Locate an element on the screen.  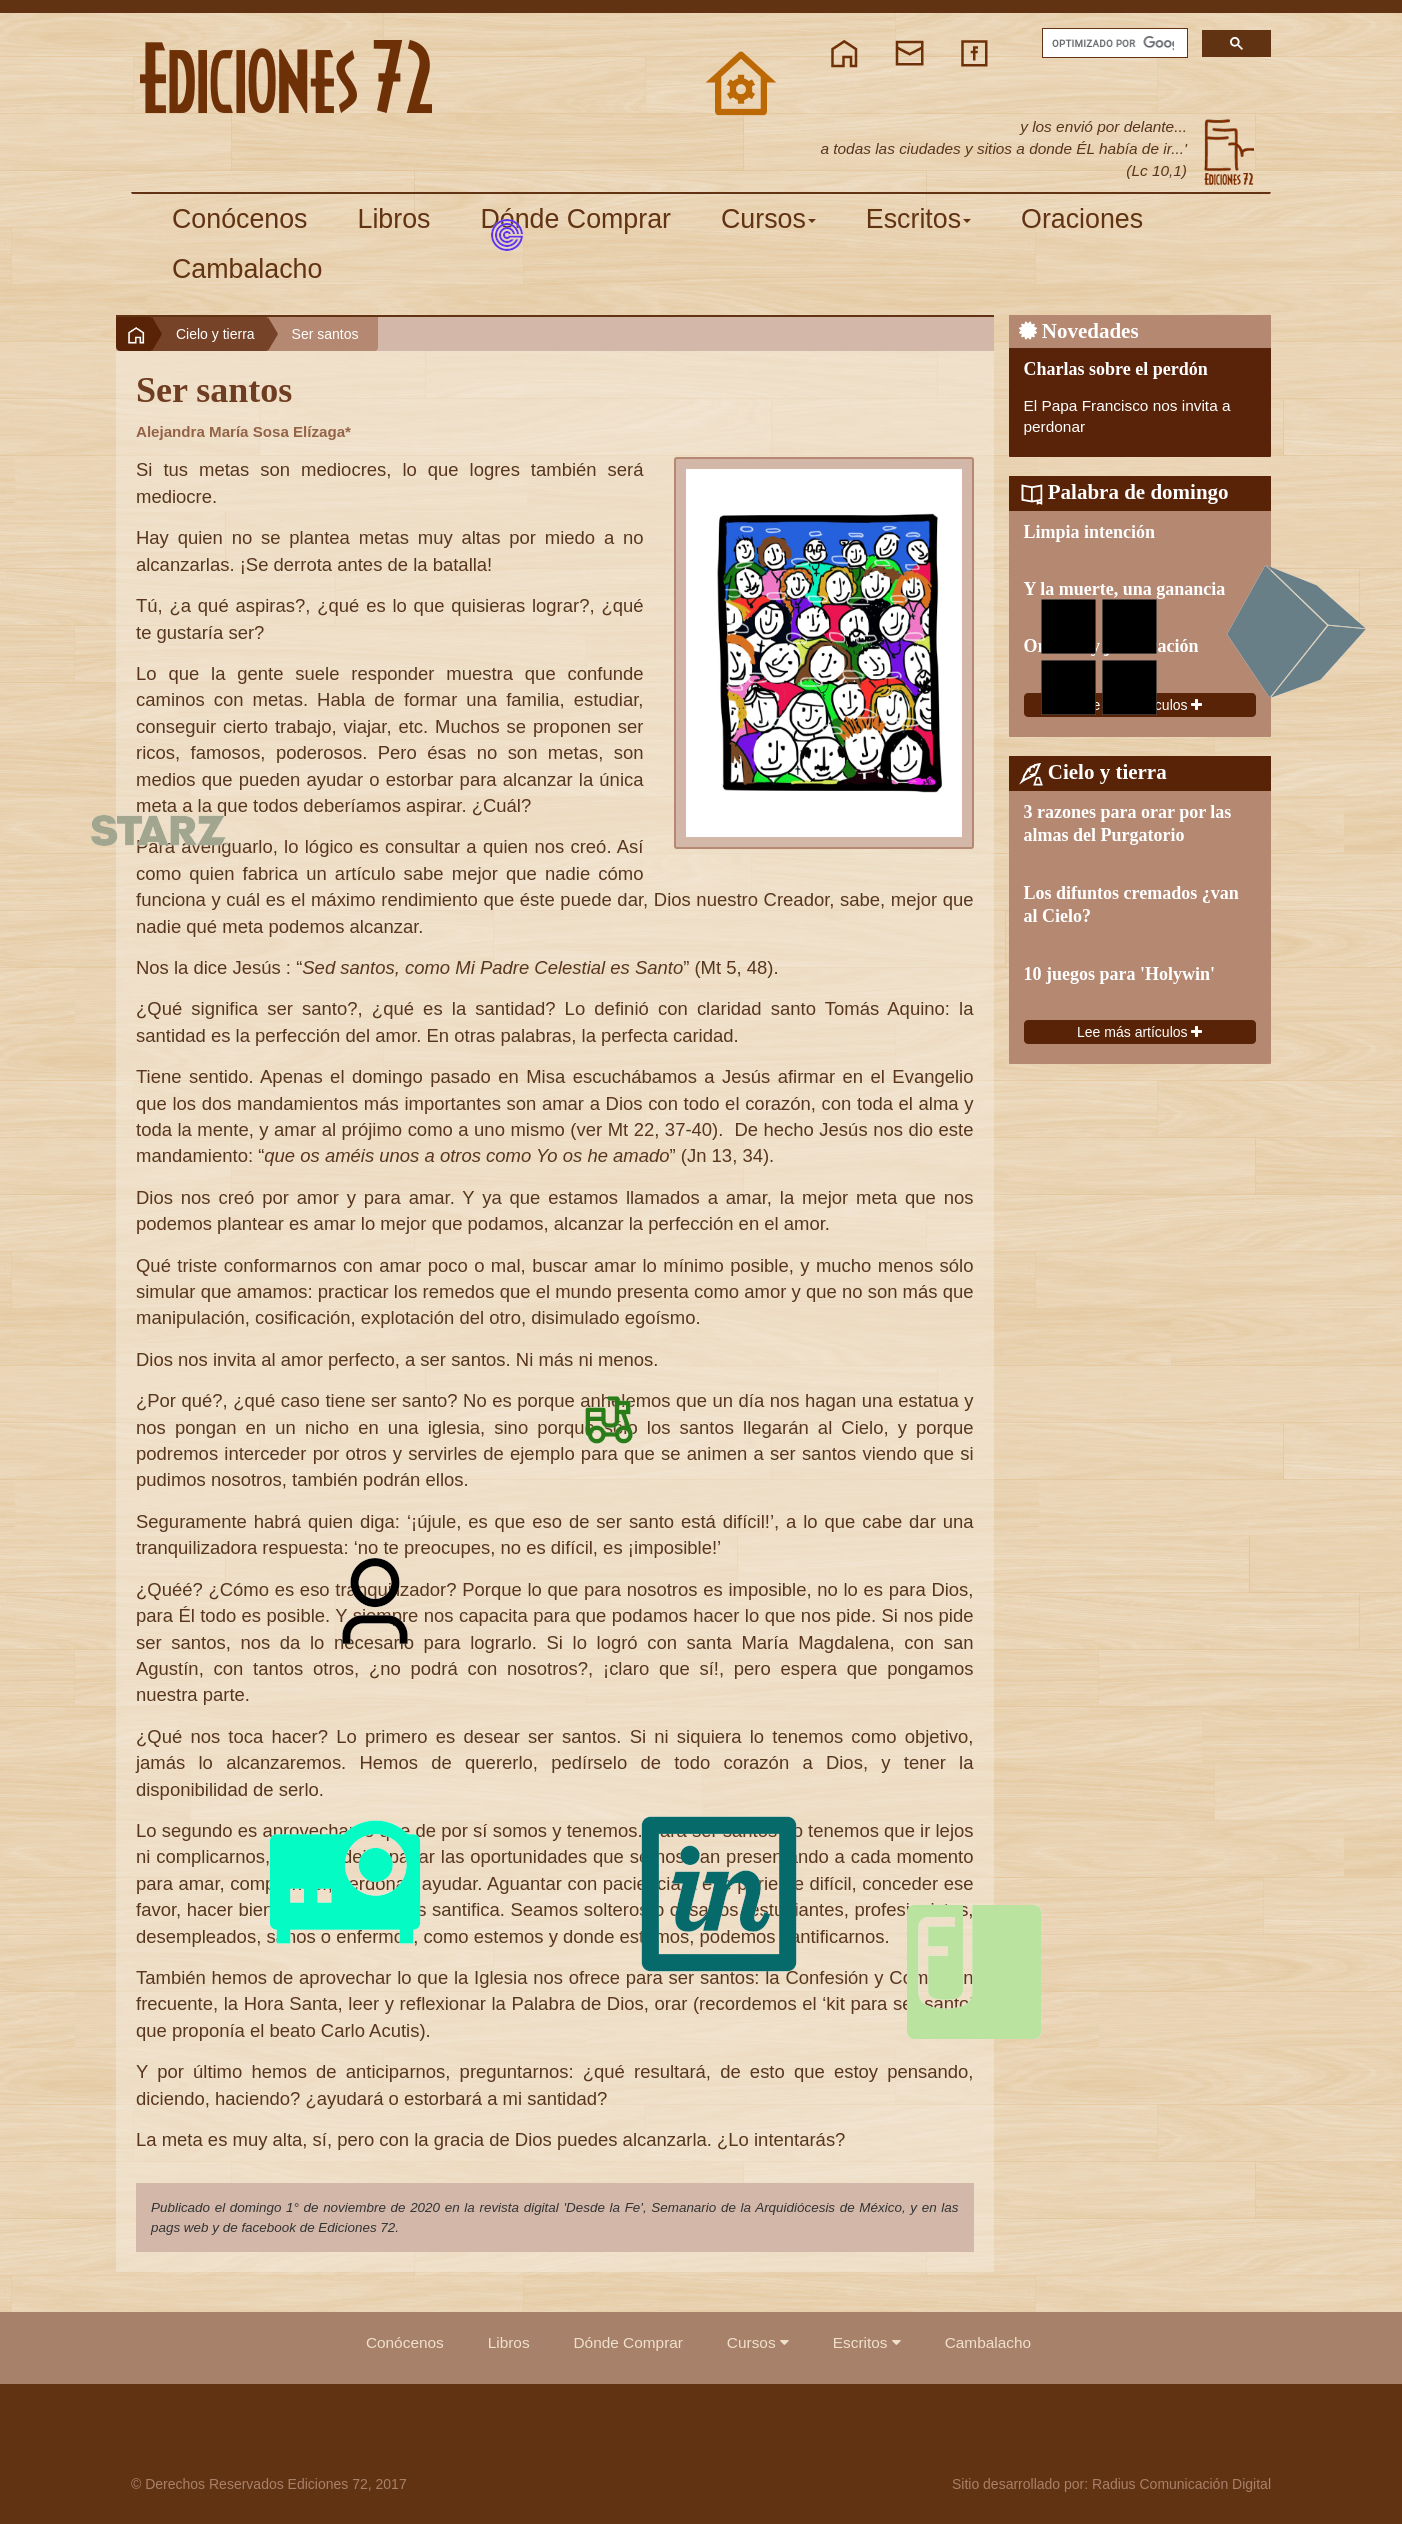
access home settings is located at coordinates (741, 86).